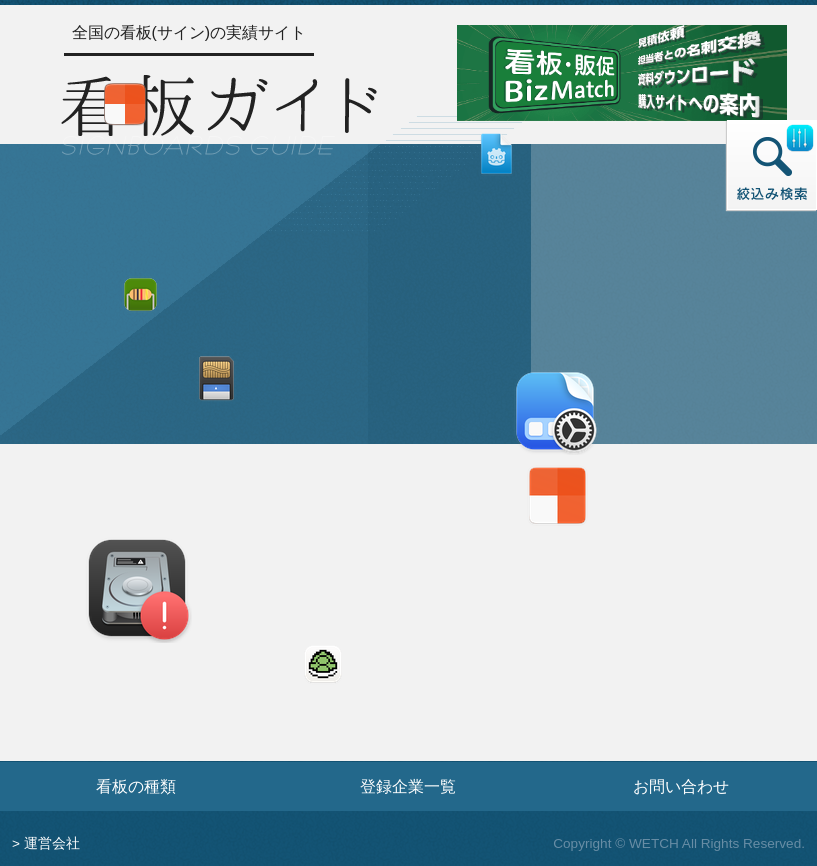 This screenshot has width=817, height=866. I want to click on access removable storage device, so click(216, 378).